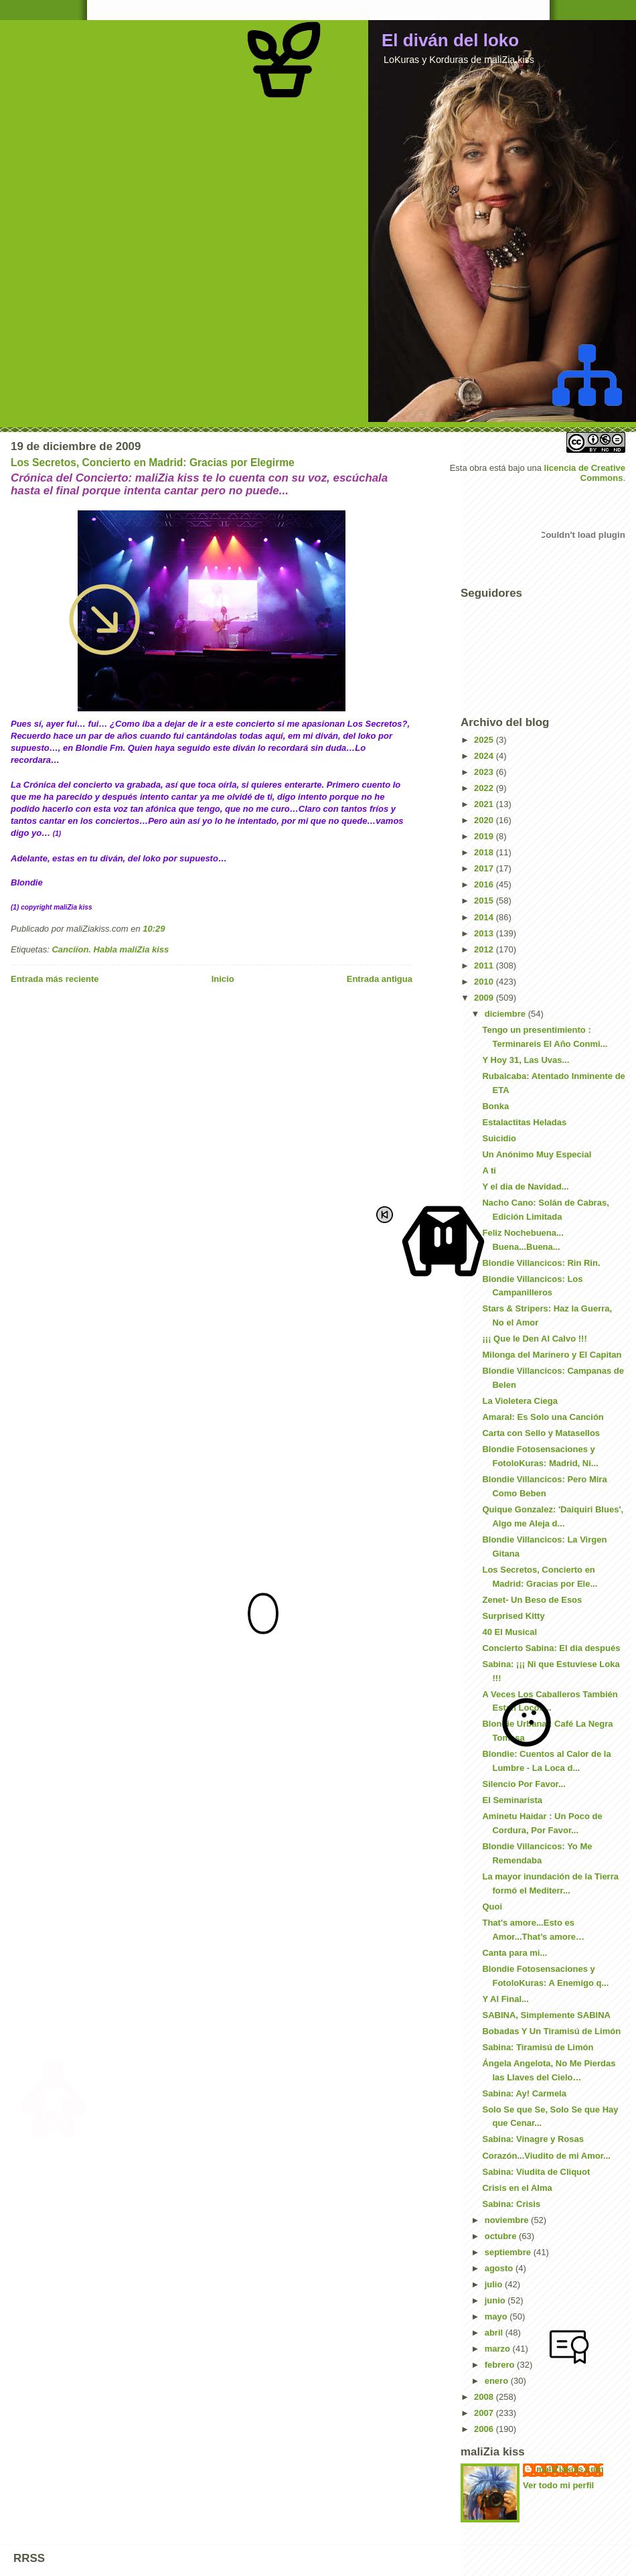 The width and height of the screenshot is (636, 2576). I want to click on indicates zero items or empty count, so click(263, 1614).